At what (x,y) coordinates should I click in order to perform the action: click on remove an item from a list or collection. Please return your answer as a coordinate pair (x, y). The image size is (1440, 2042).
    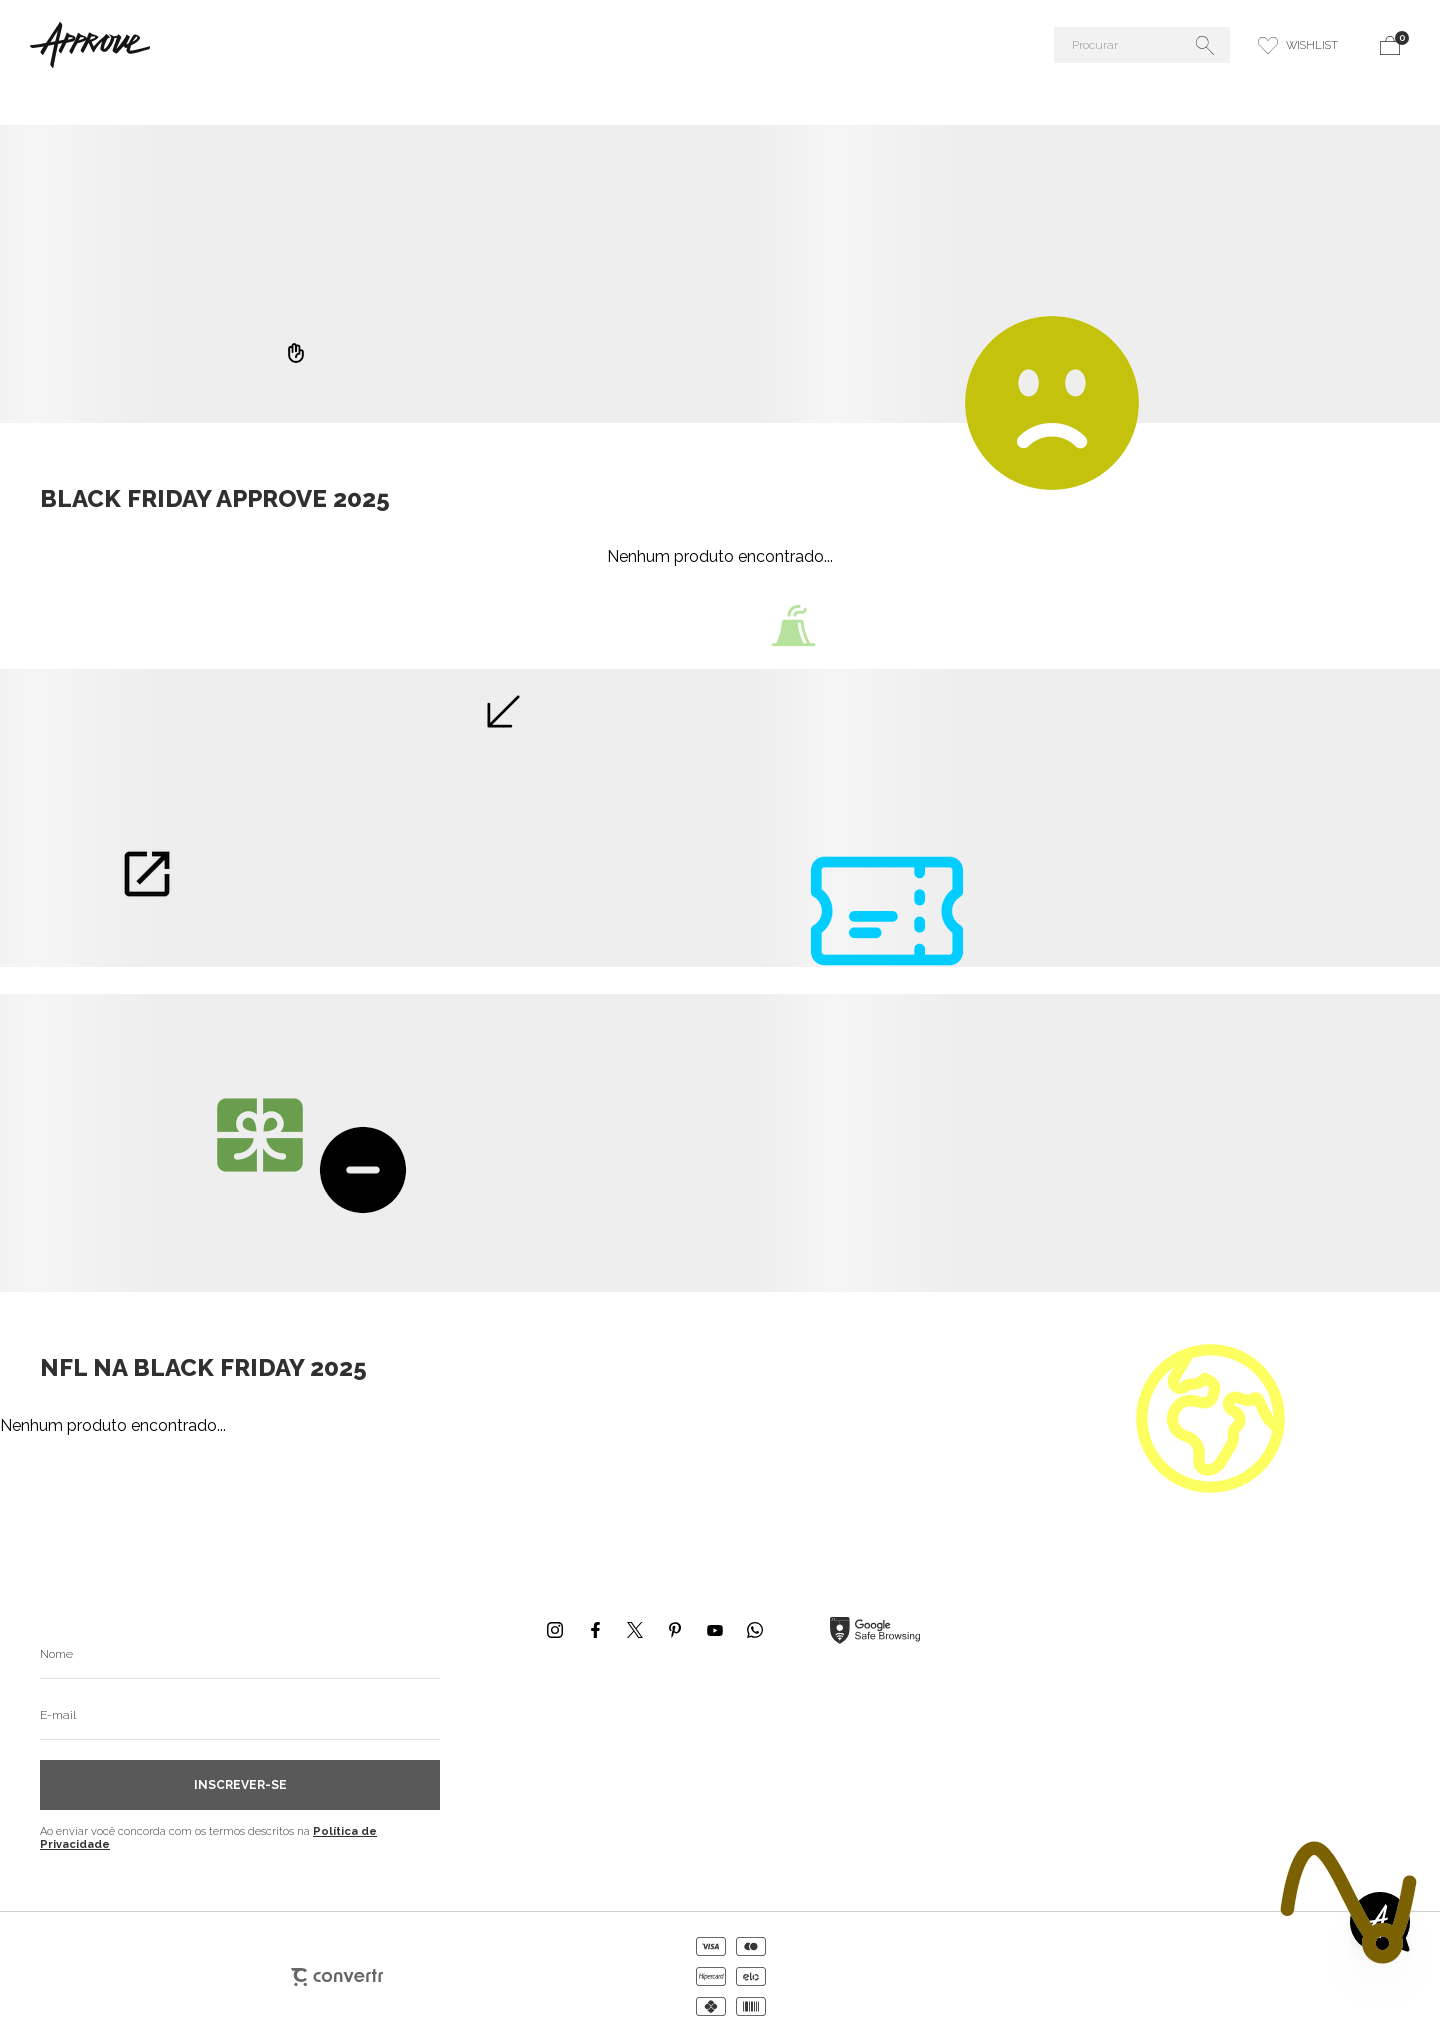
    Looking at the image, I should click on (363, 1170).